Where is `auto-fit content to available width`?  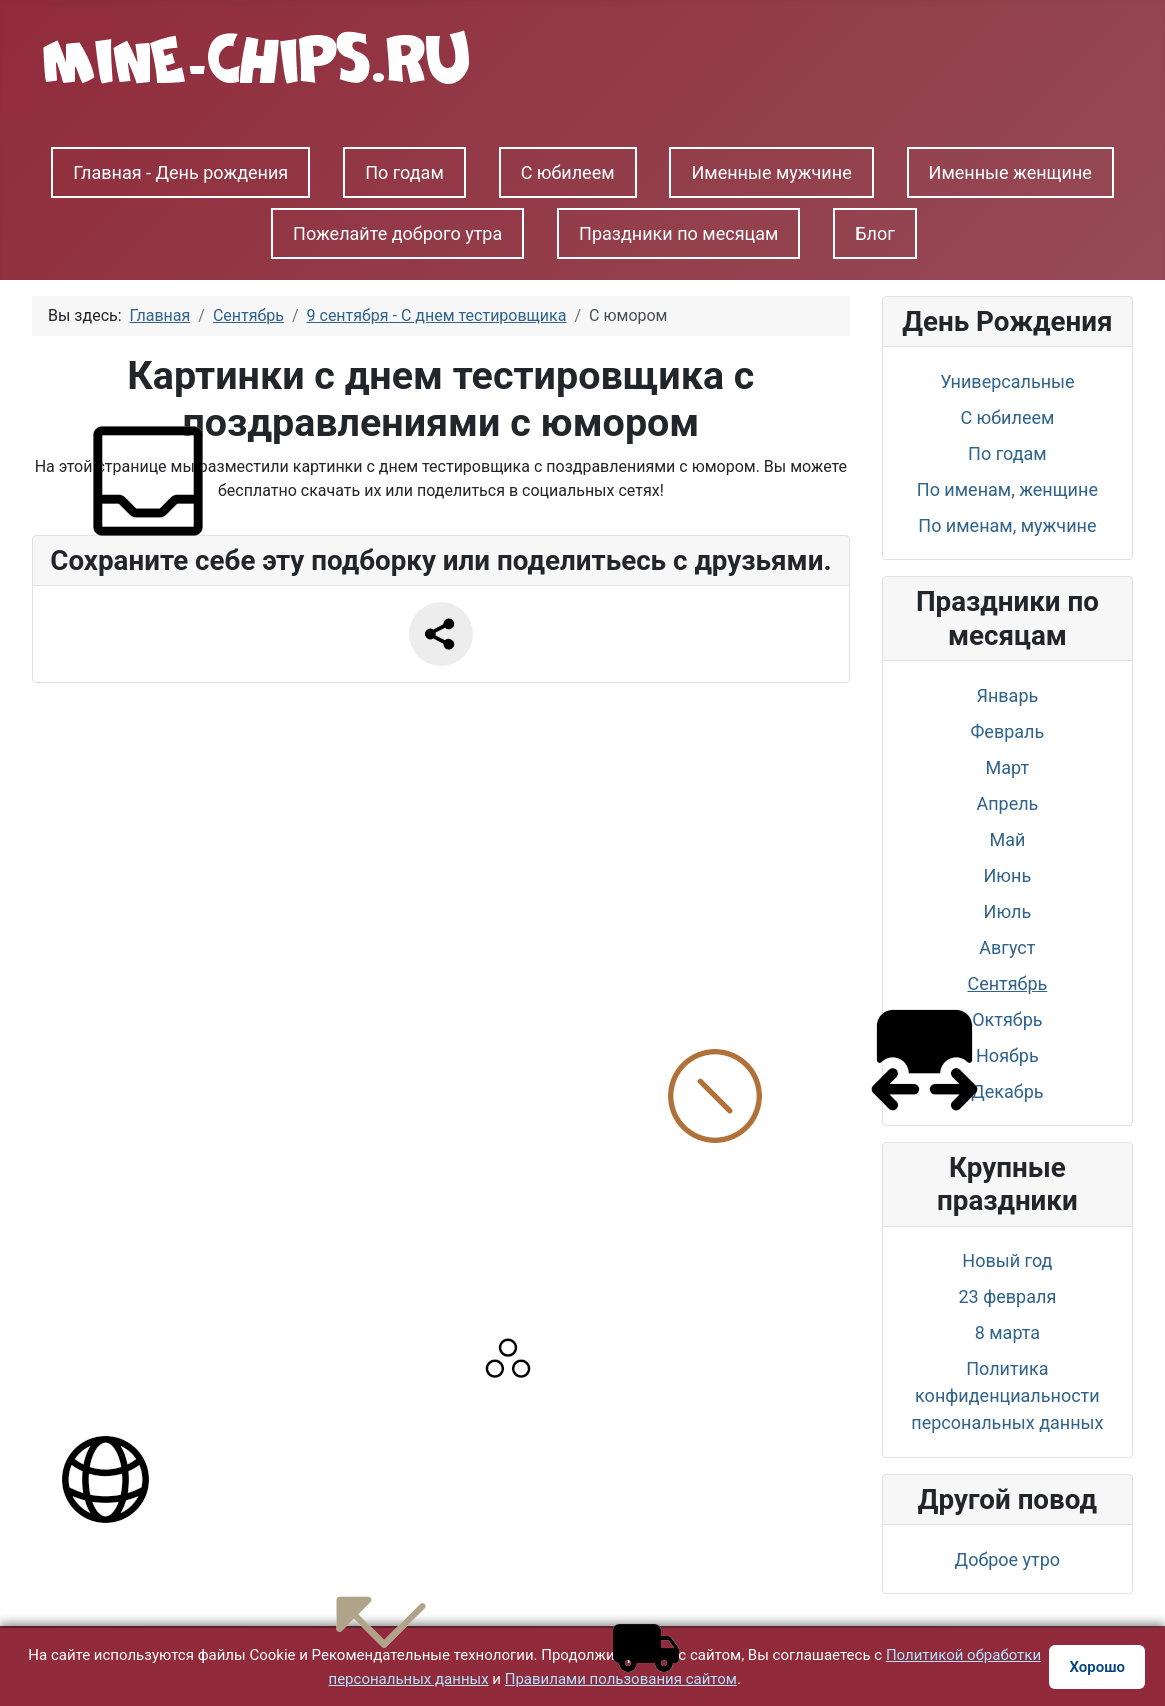
auto-fit content to available width is located at coordinates (924, 1057).